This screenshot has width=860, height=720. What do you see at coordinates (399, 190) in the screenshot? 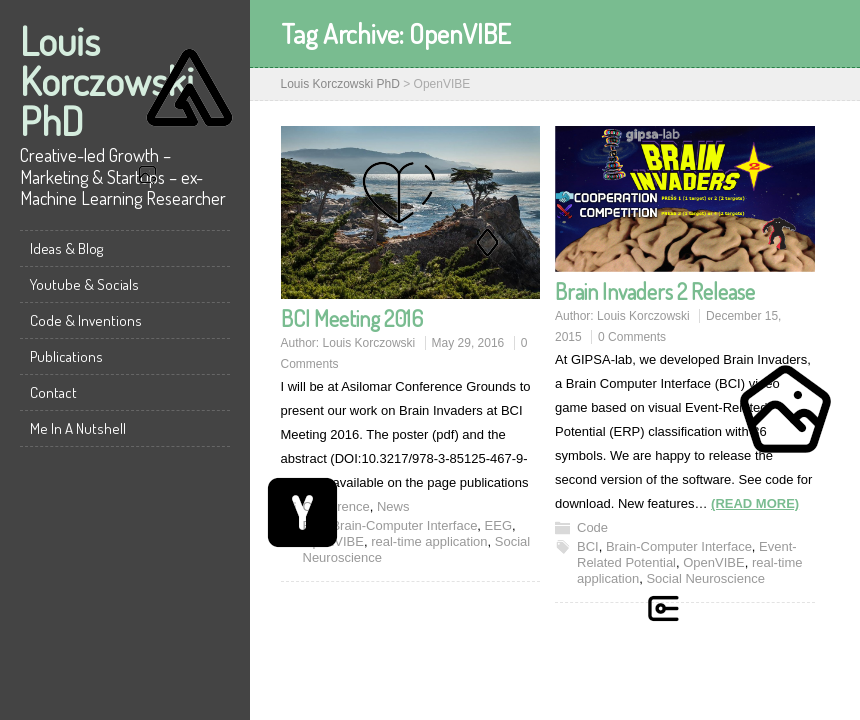
I see `indicates partial like or favorite status` at bounding box center [399, 190].